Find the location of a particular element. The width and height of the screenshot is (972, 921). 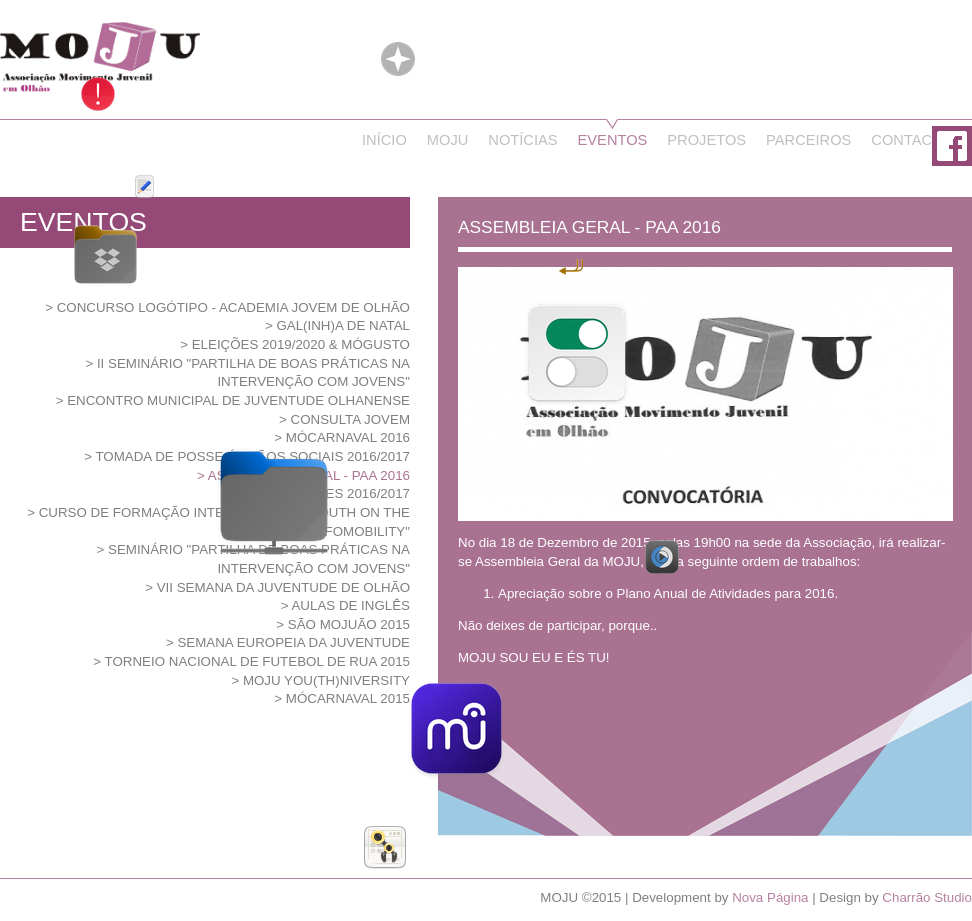

open MuseScore music notation app is located at coordinates (456, 728).